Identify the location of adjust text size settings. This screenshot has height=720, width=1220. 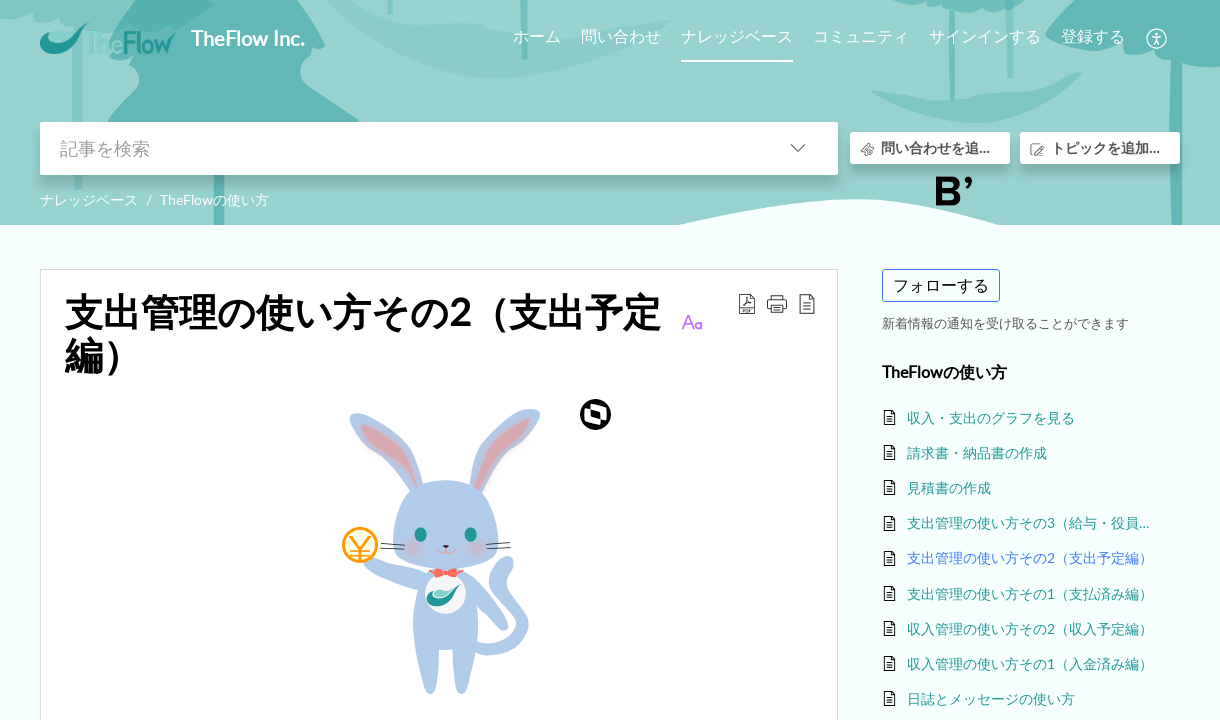
(692, 322).